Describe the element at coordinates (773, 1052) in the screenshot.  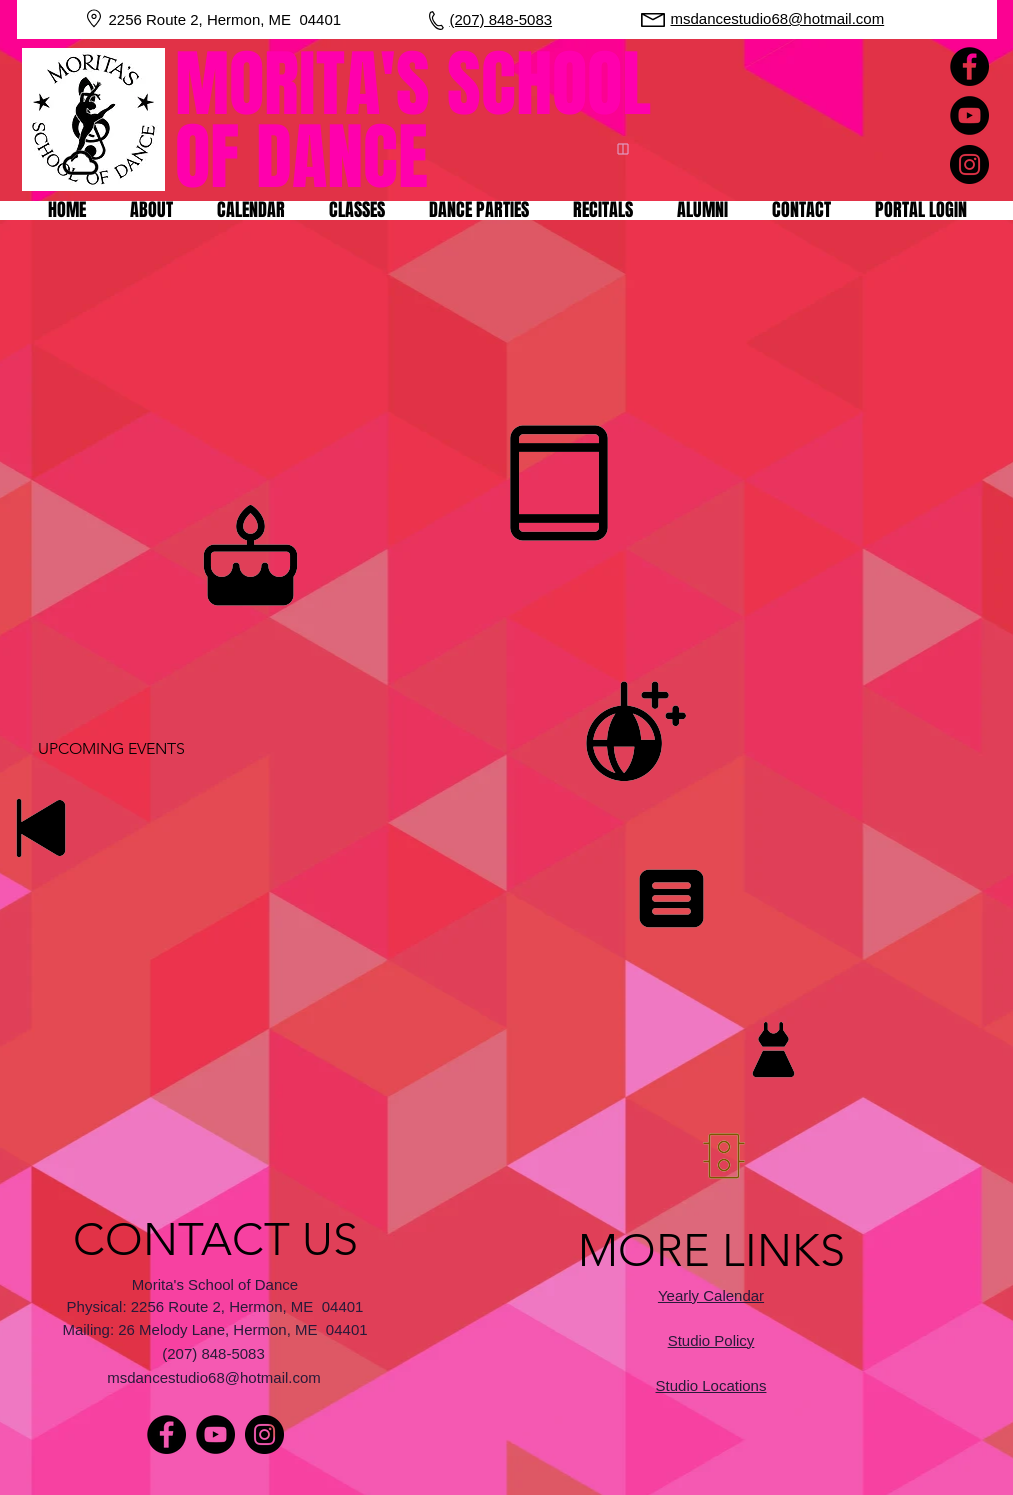
I see `browse women's clothing or dresses` at that location.